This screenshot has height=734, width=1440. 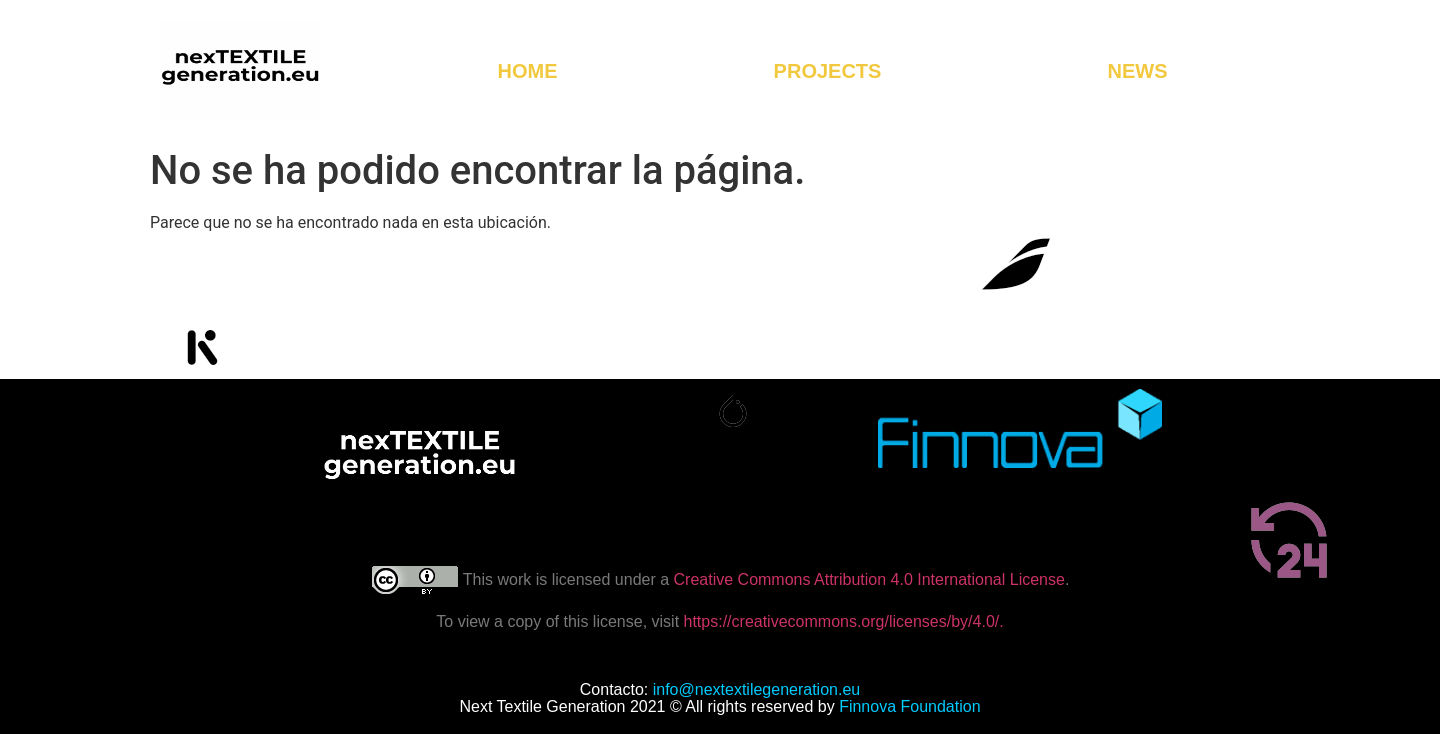 I want to click on PyTorch machine learning framework logo, so click(x=733, y=411).